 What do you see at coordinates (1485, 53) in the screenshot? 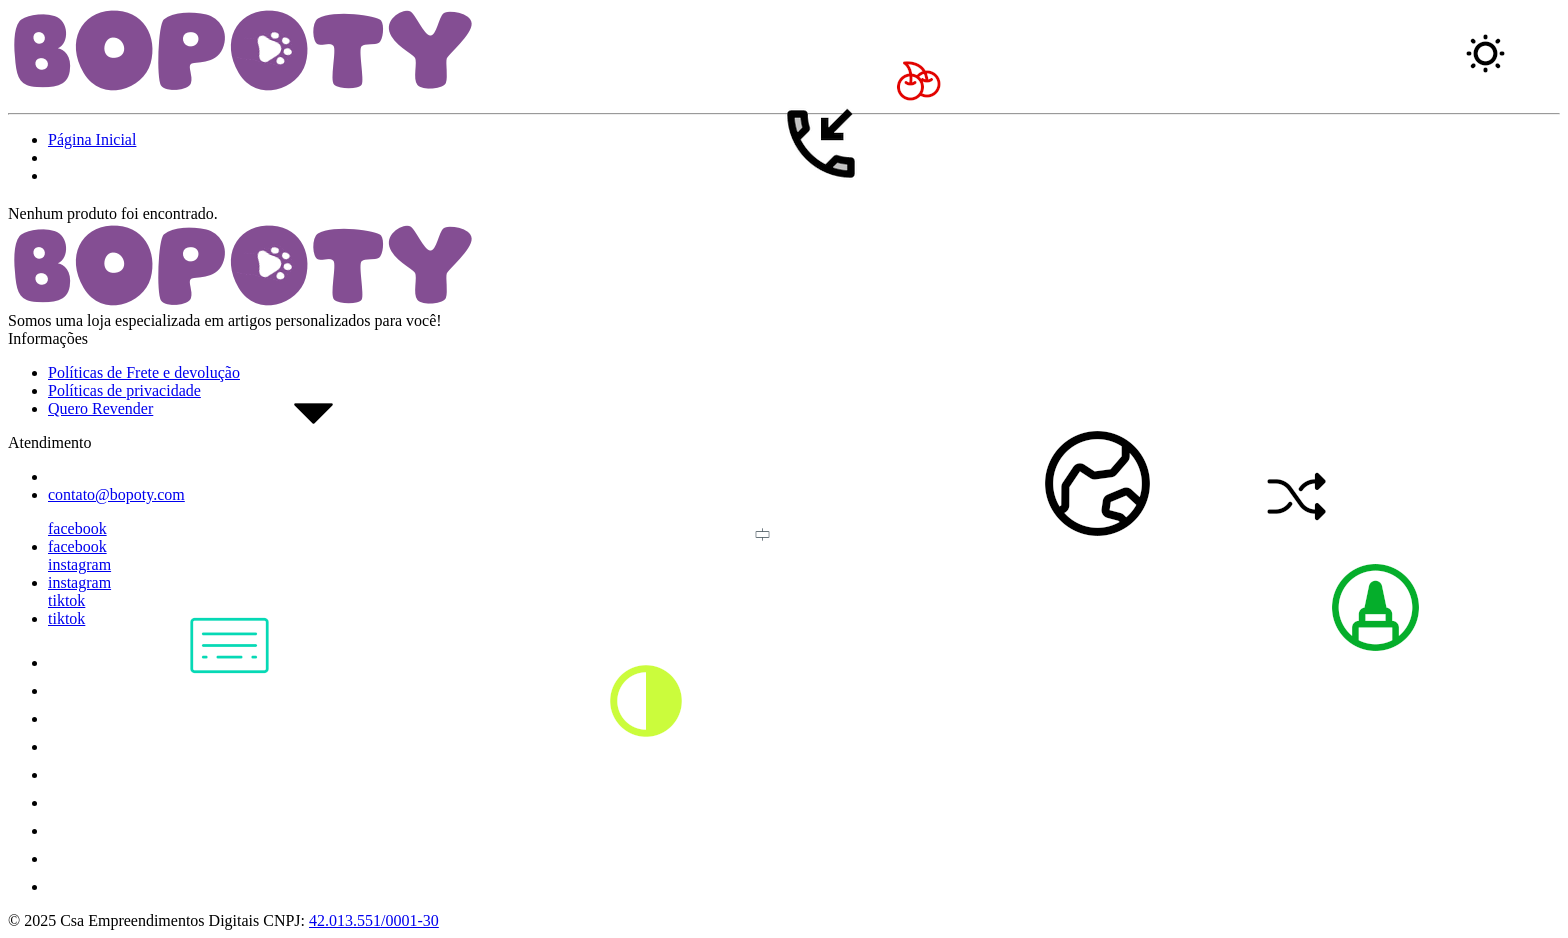
I see `decrease screen brightness` at bounding box center [1485, 53].